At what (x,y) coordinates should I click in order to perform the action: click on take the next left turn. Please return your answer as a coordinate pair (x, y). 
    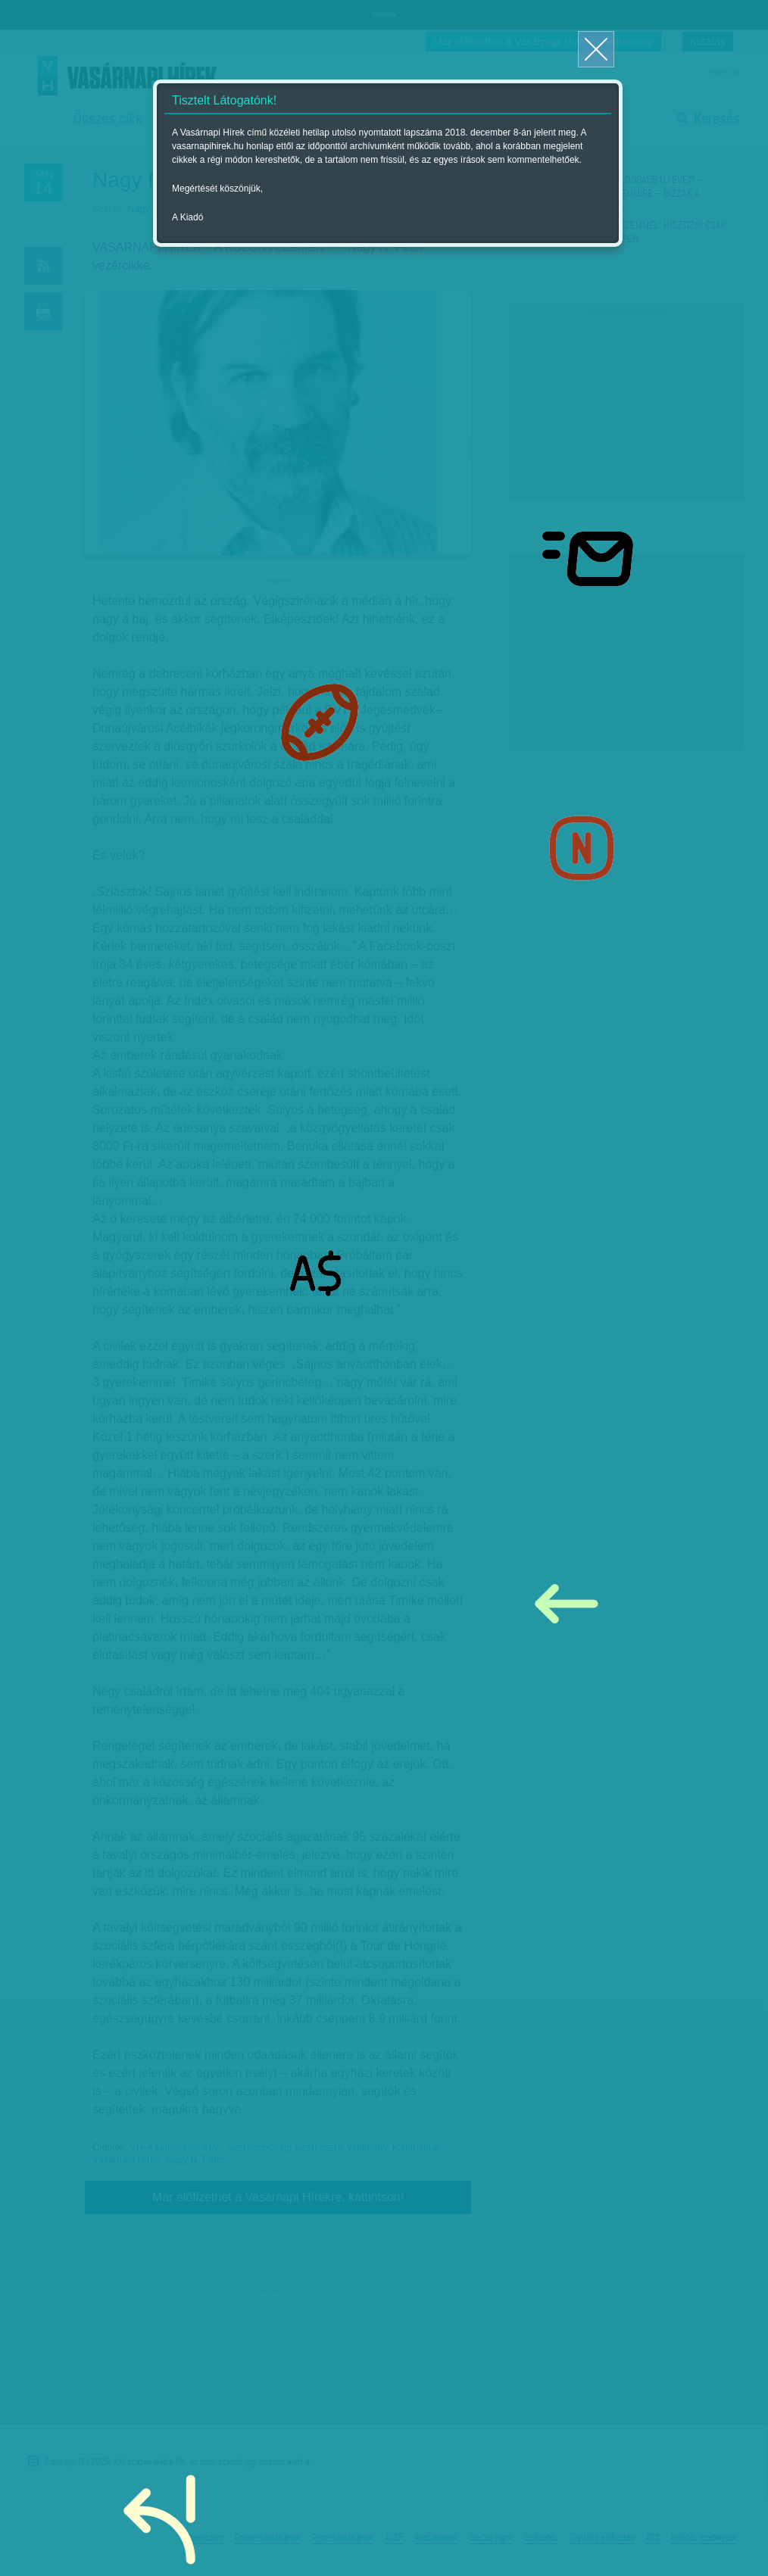
    Looking at the image, I should click on (164, 2519).